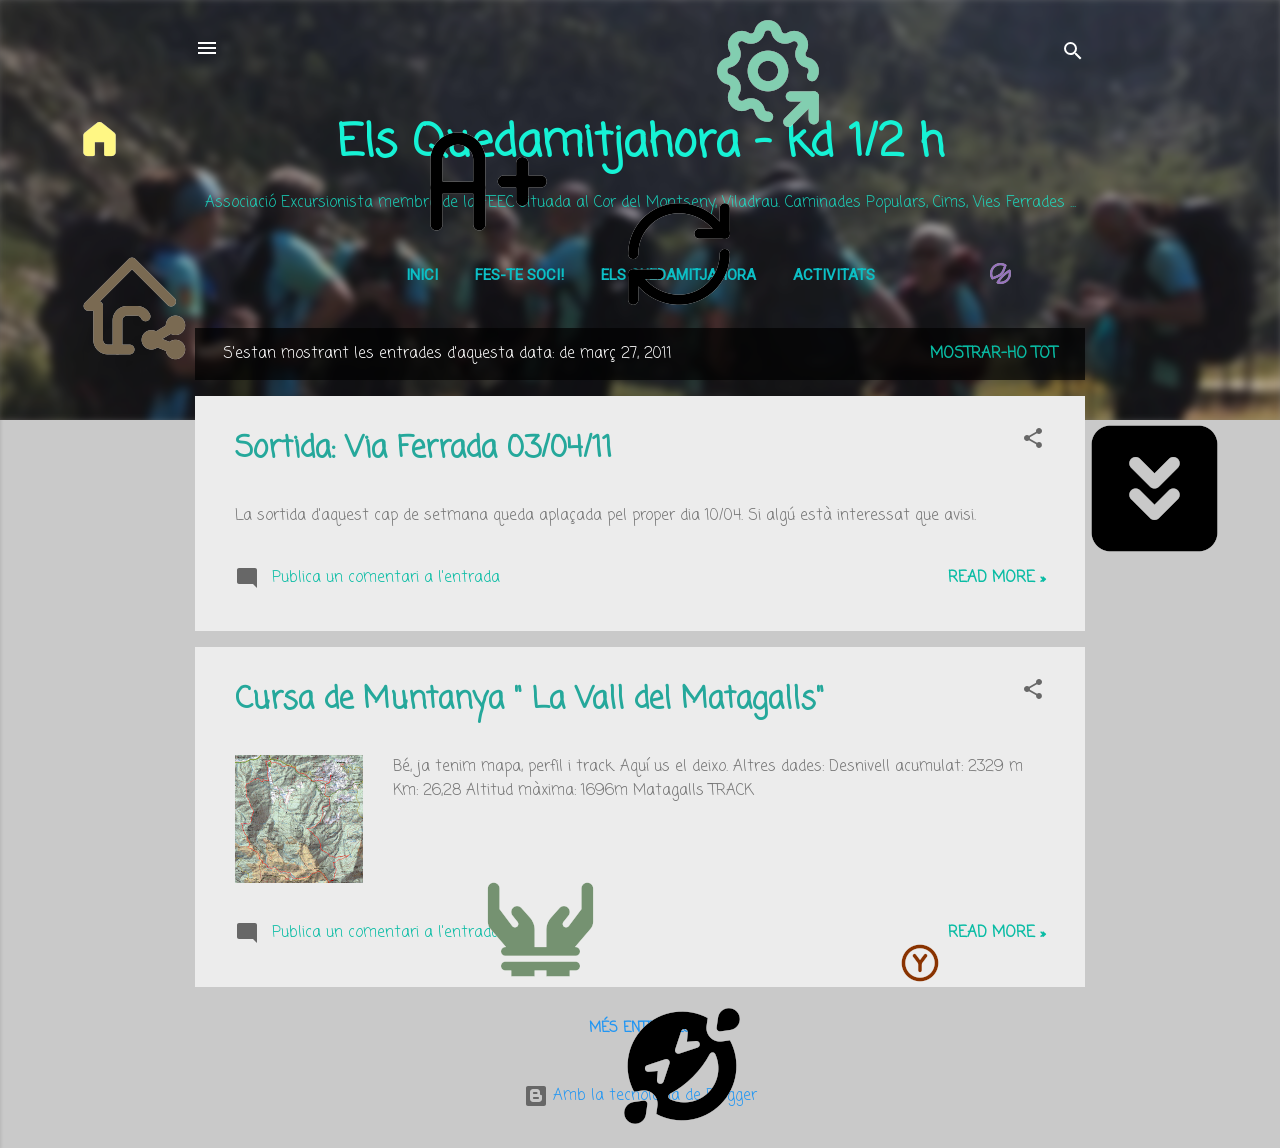 This screenshot has height=1148, width=1280. What do you see at coordinates (132, 306) in the screenshot?
I see `share your home address or location` at bounding box center [132, 306].